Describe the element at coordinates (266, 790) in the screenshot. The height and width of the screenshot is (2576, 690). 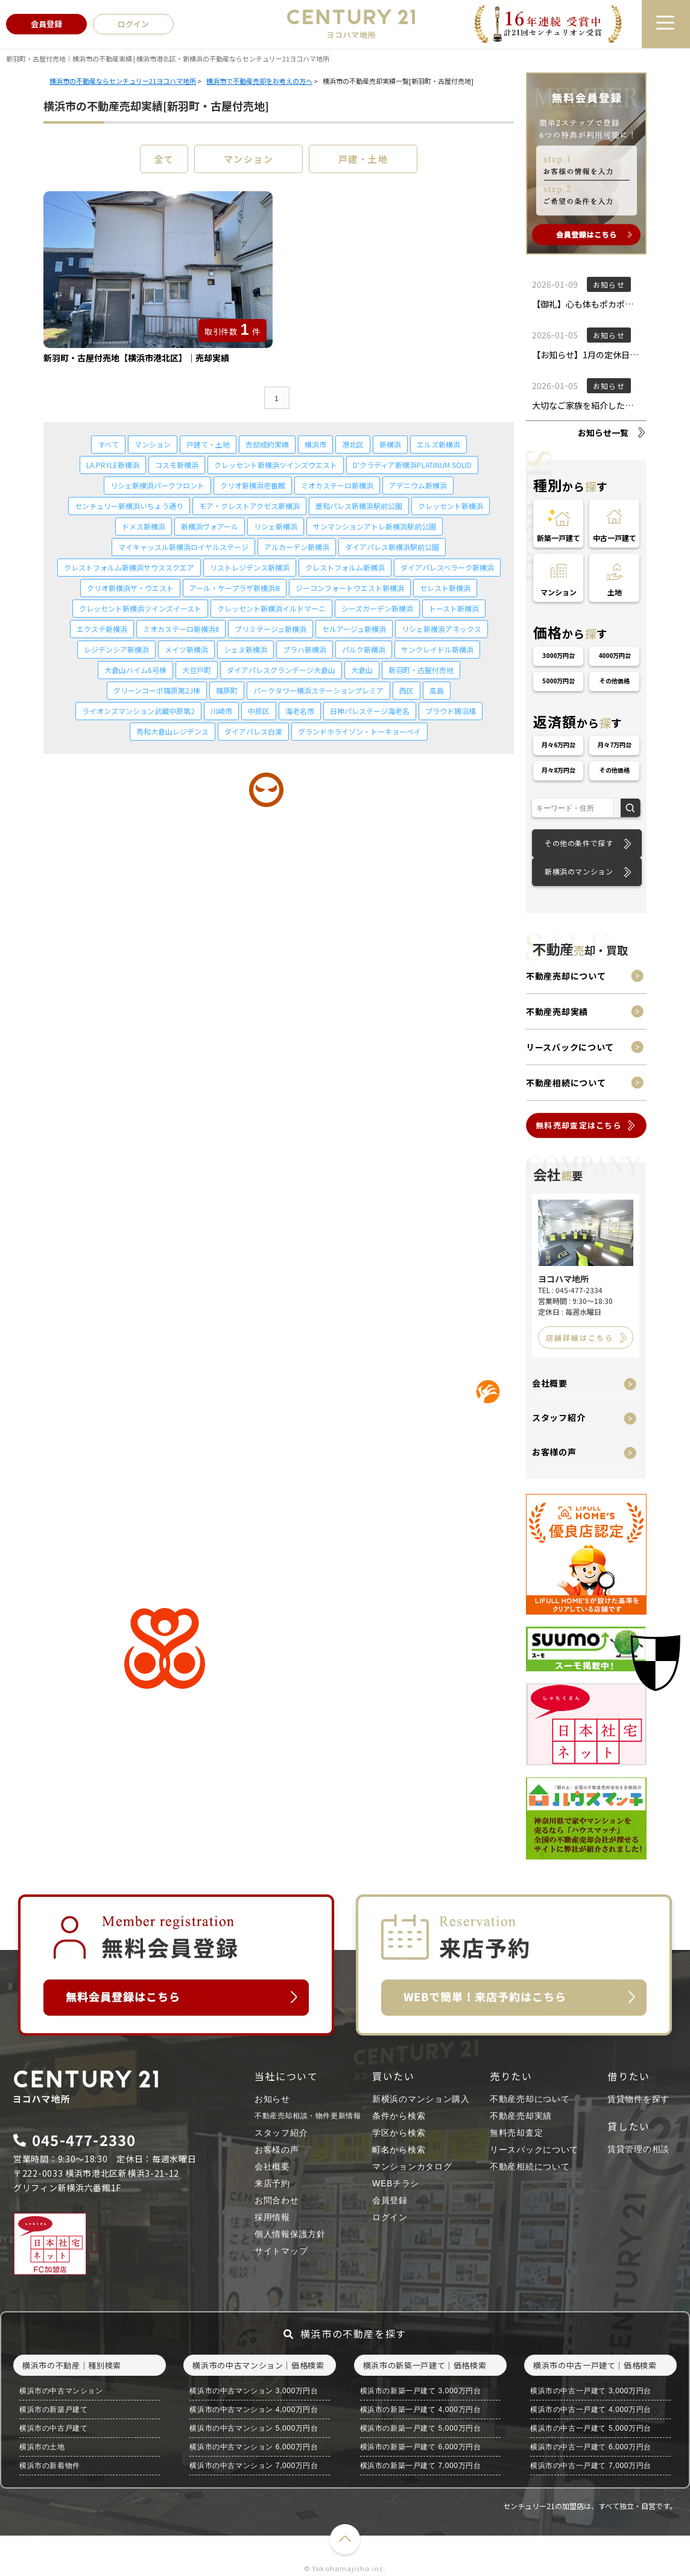
I see `indicates overkill or excessive damage in gameplay` at that location.